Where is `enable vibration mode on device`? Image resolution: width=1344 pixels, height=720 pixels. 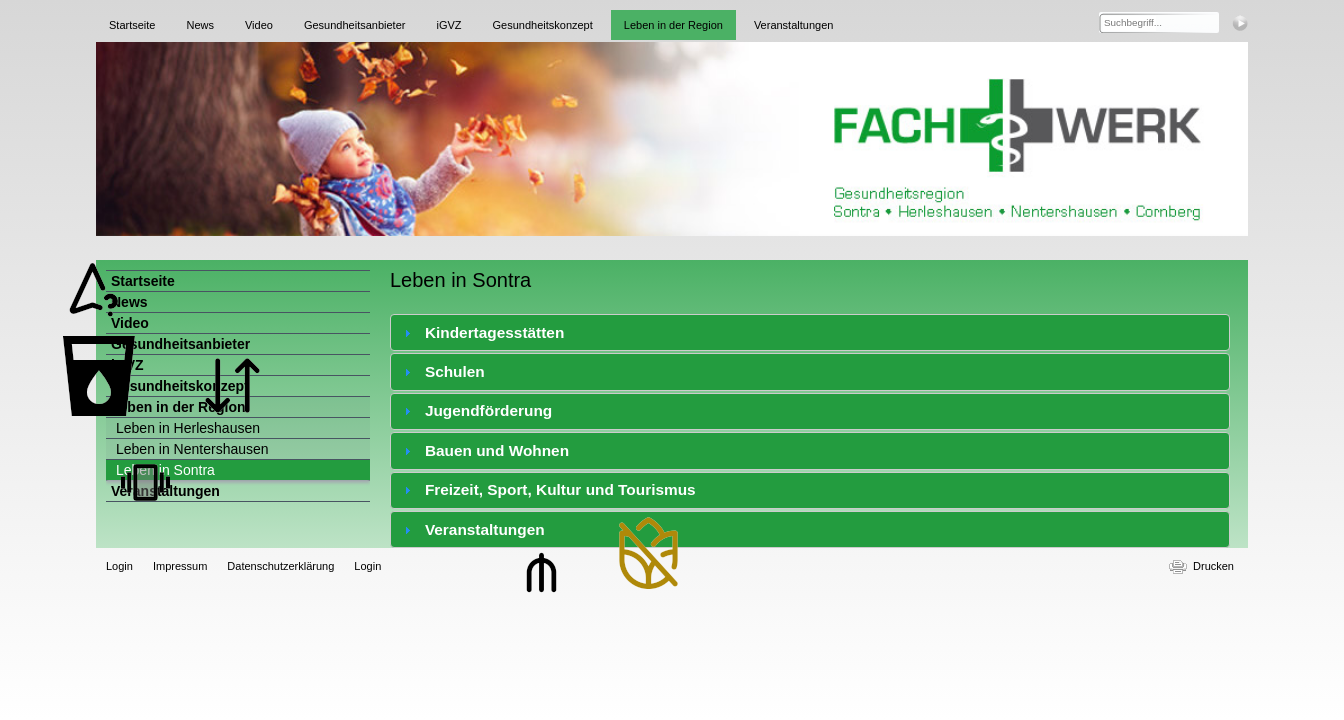
enable vibration mode on device is located at coordinates (145, 482).